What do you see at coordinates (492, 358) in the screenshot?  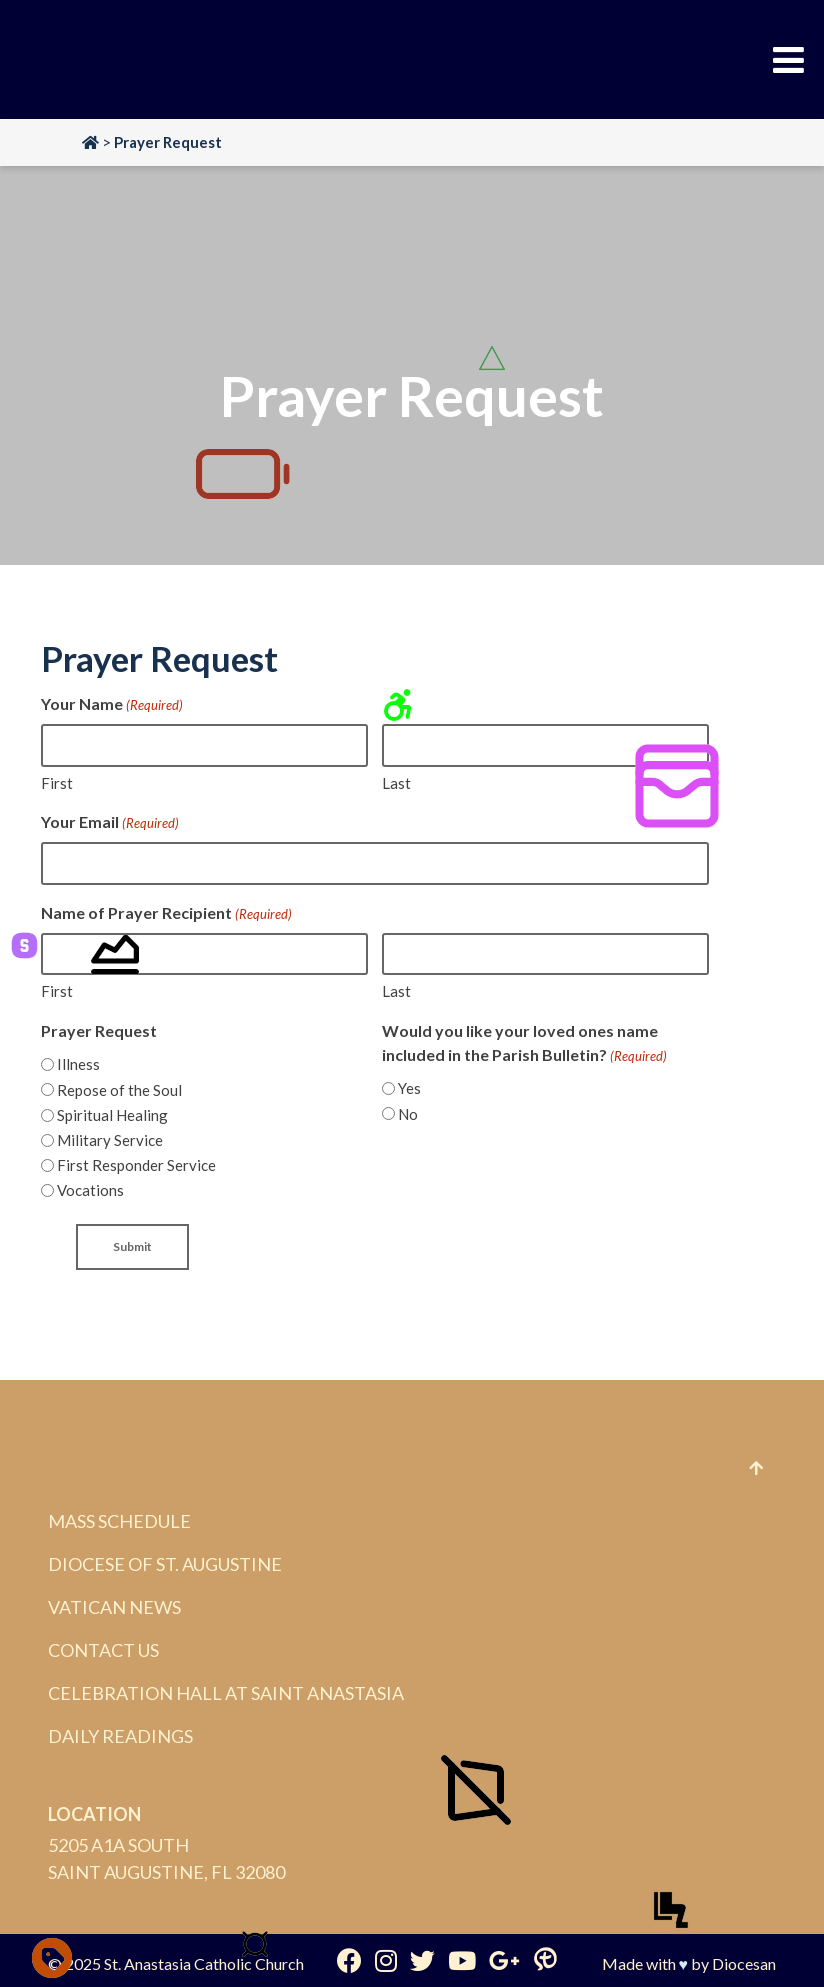 I see `indicates a warning or caution state` at bounding box center [492, 358].